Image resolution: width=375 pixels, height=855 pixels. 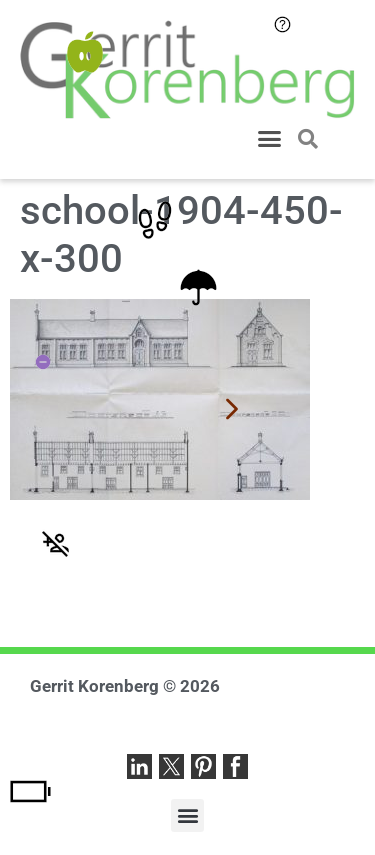 What do you see at coordinates (155, 220) in the screenshot?
I see `track your steps or walking activity` at bounding box center [155, 220].